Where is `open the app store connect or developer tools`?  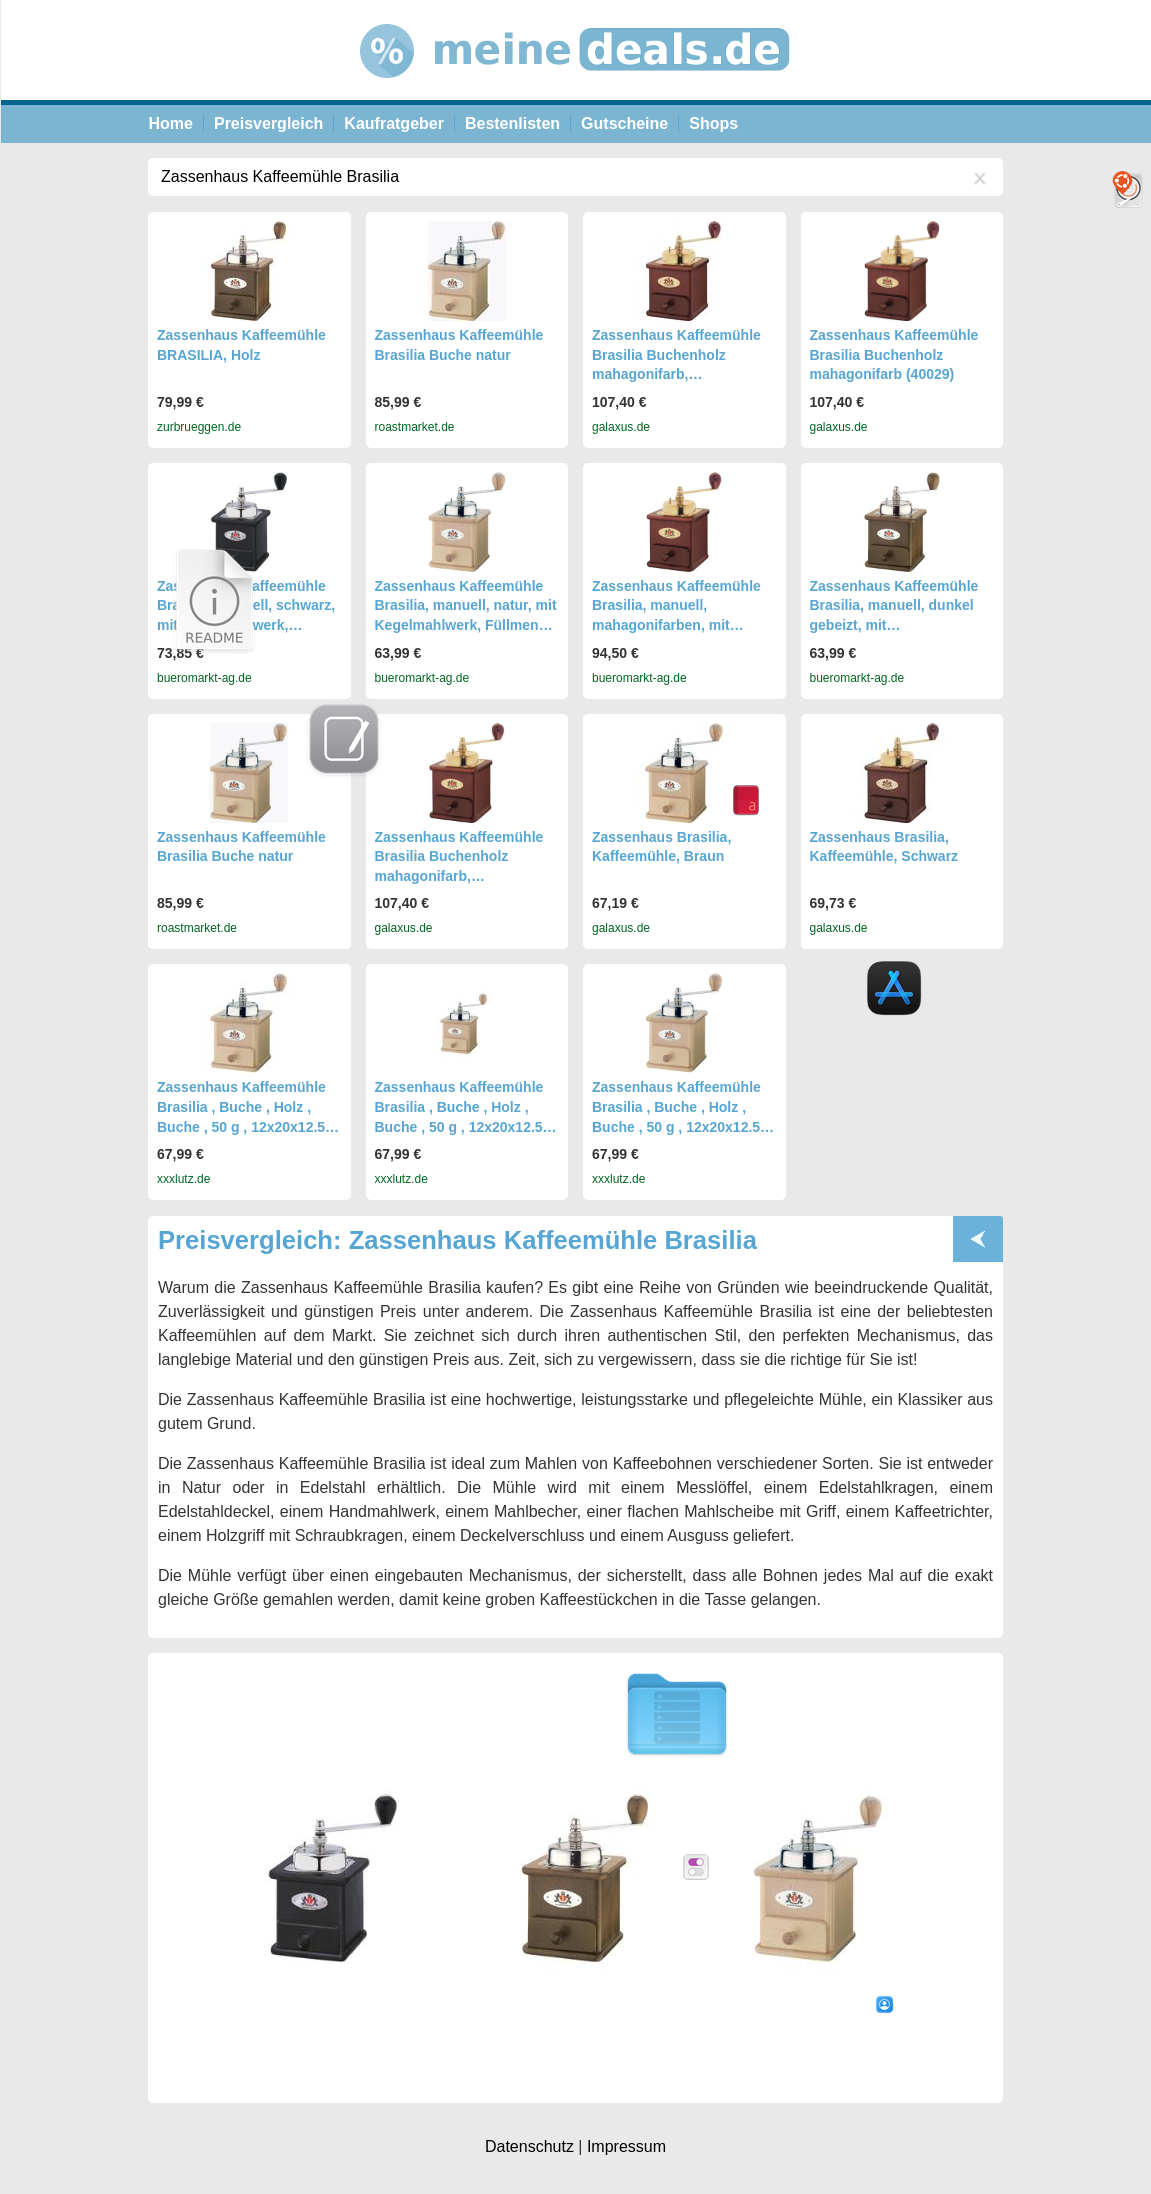
open the app store connect or developer tools is located at coordinates (894, 988).